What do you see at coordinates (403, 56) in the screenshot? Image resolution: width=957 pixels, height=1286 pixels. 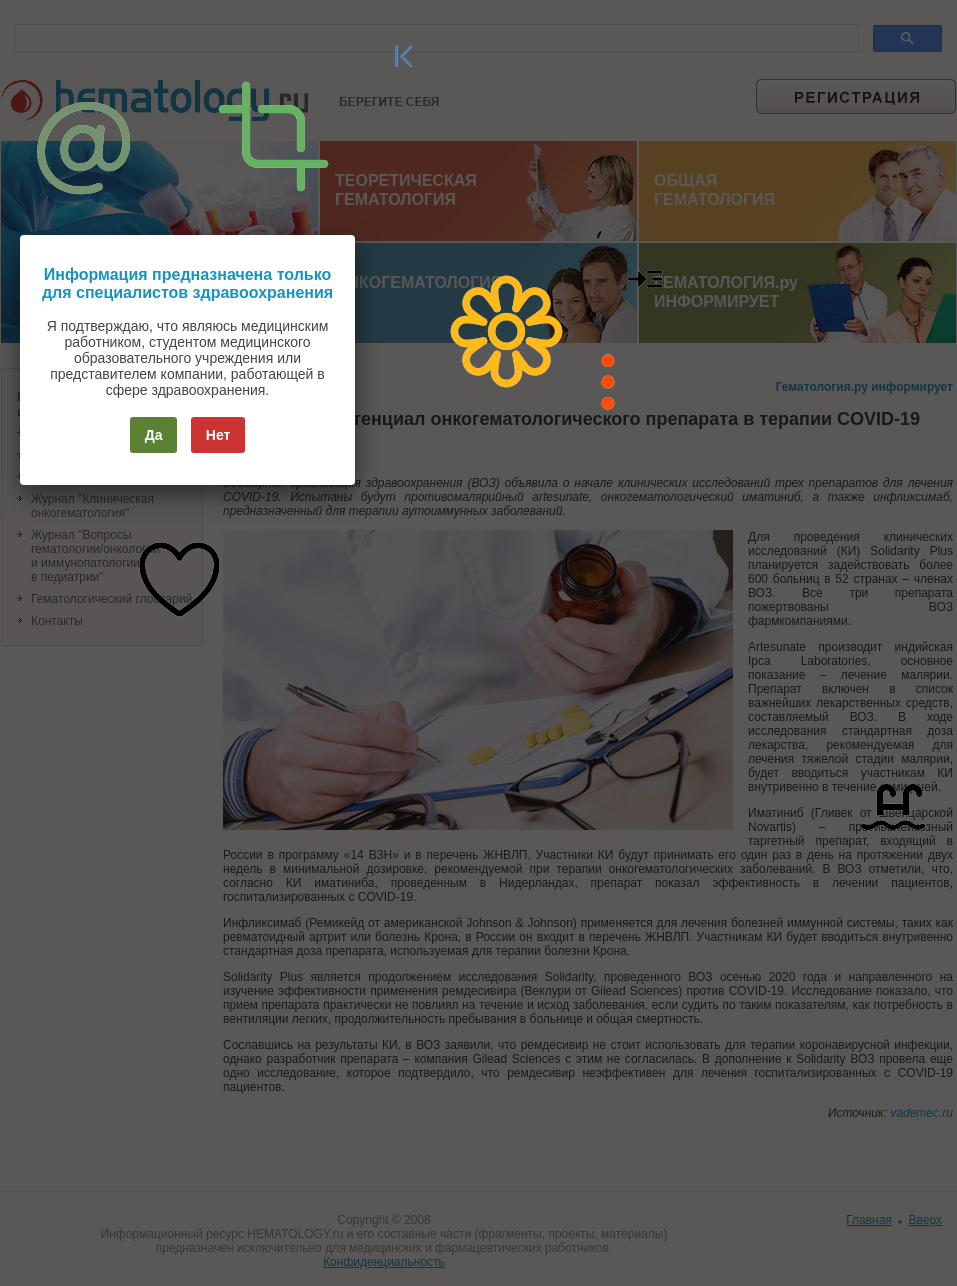 I see `go to the beginning or first item` at bounding box center [403, 56].